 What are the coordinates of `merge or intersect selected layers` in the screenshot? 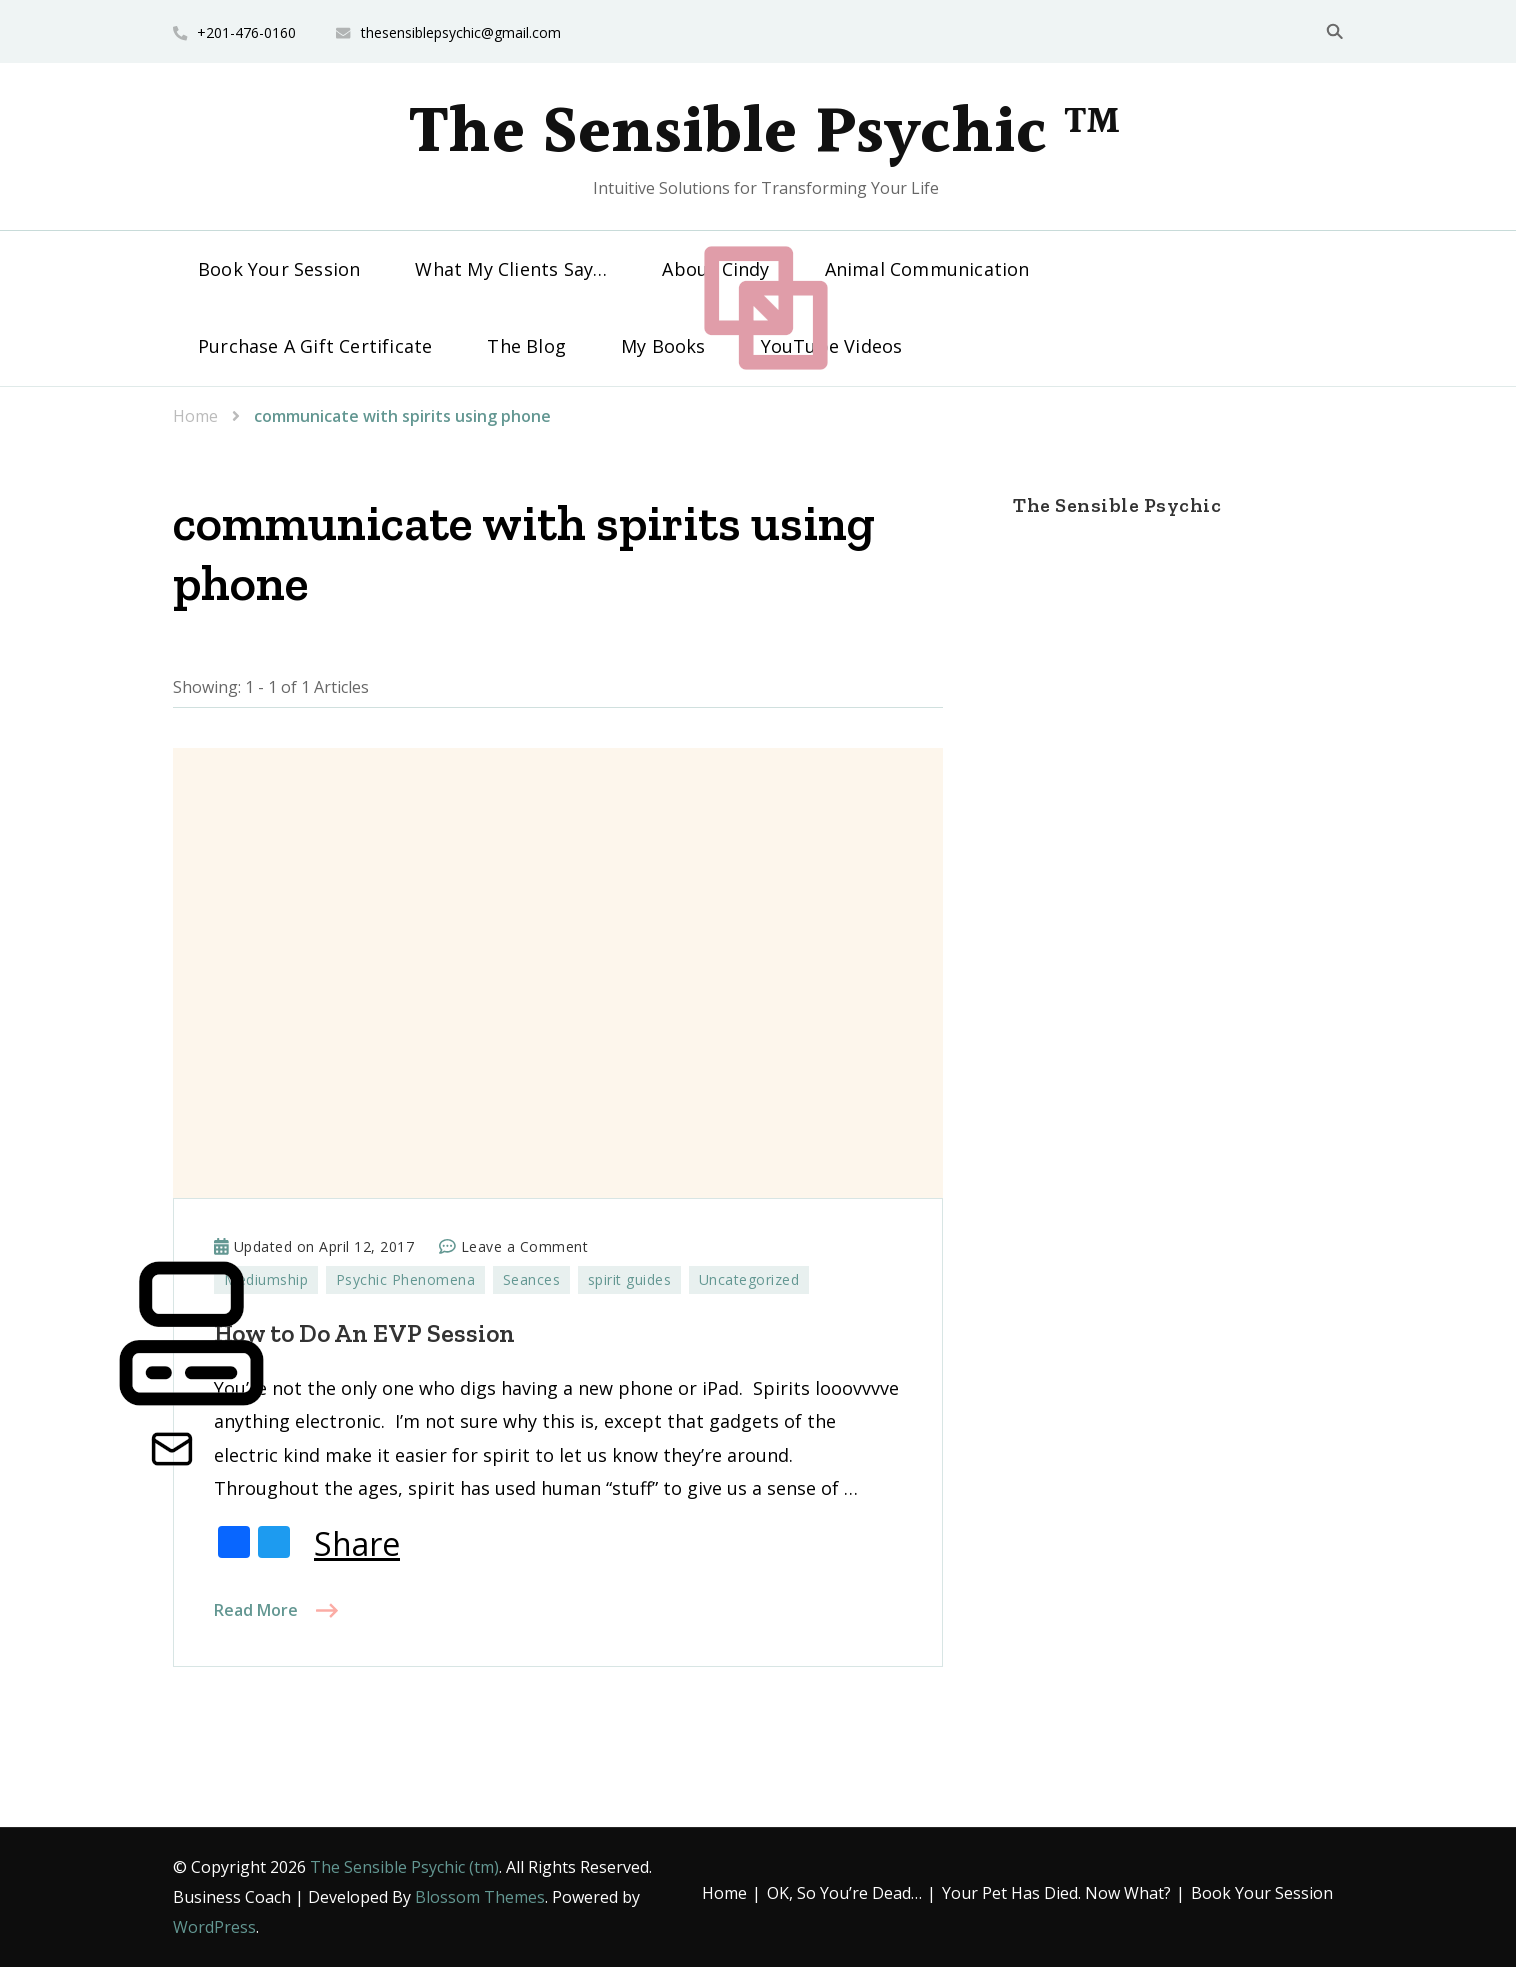 It's located at (766, 308).